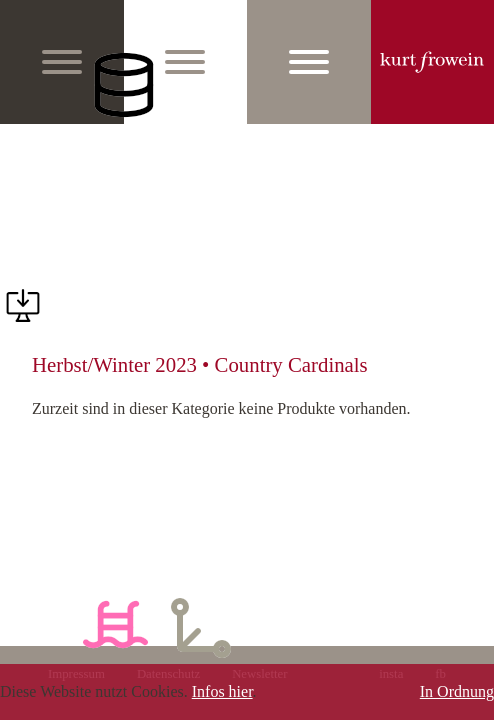 The image size is (494, 720). I want to click on access database management, so click(124, 85).